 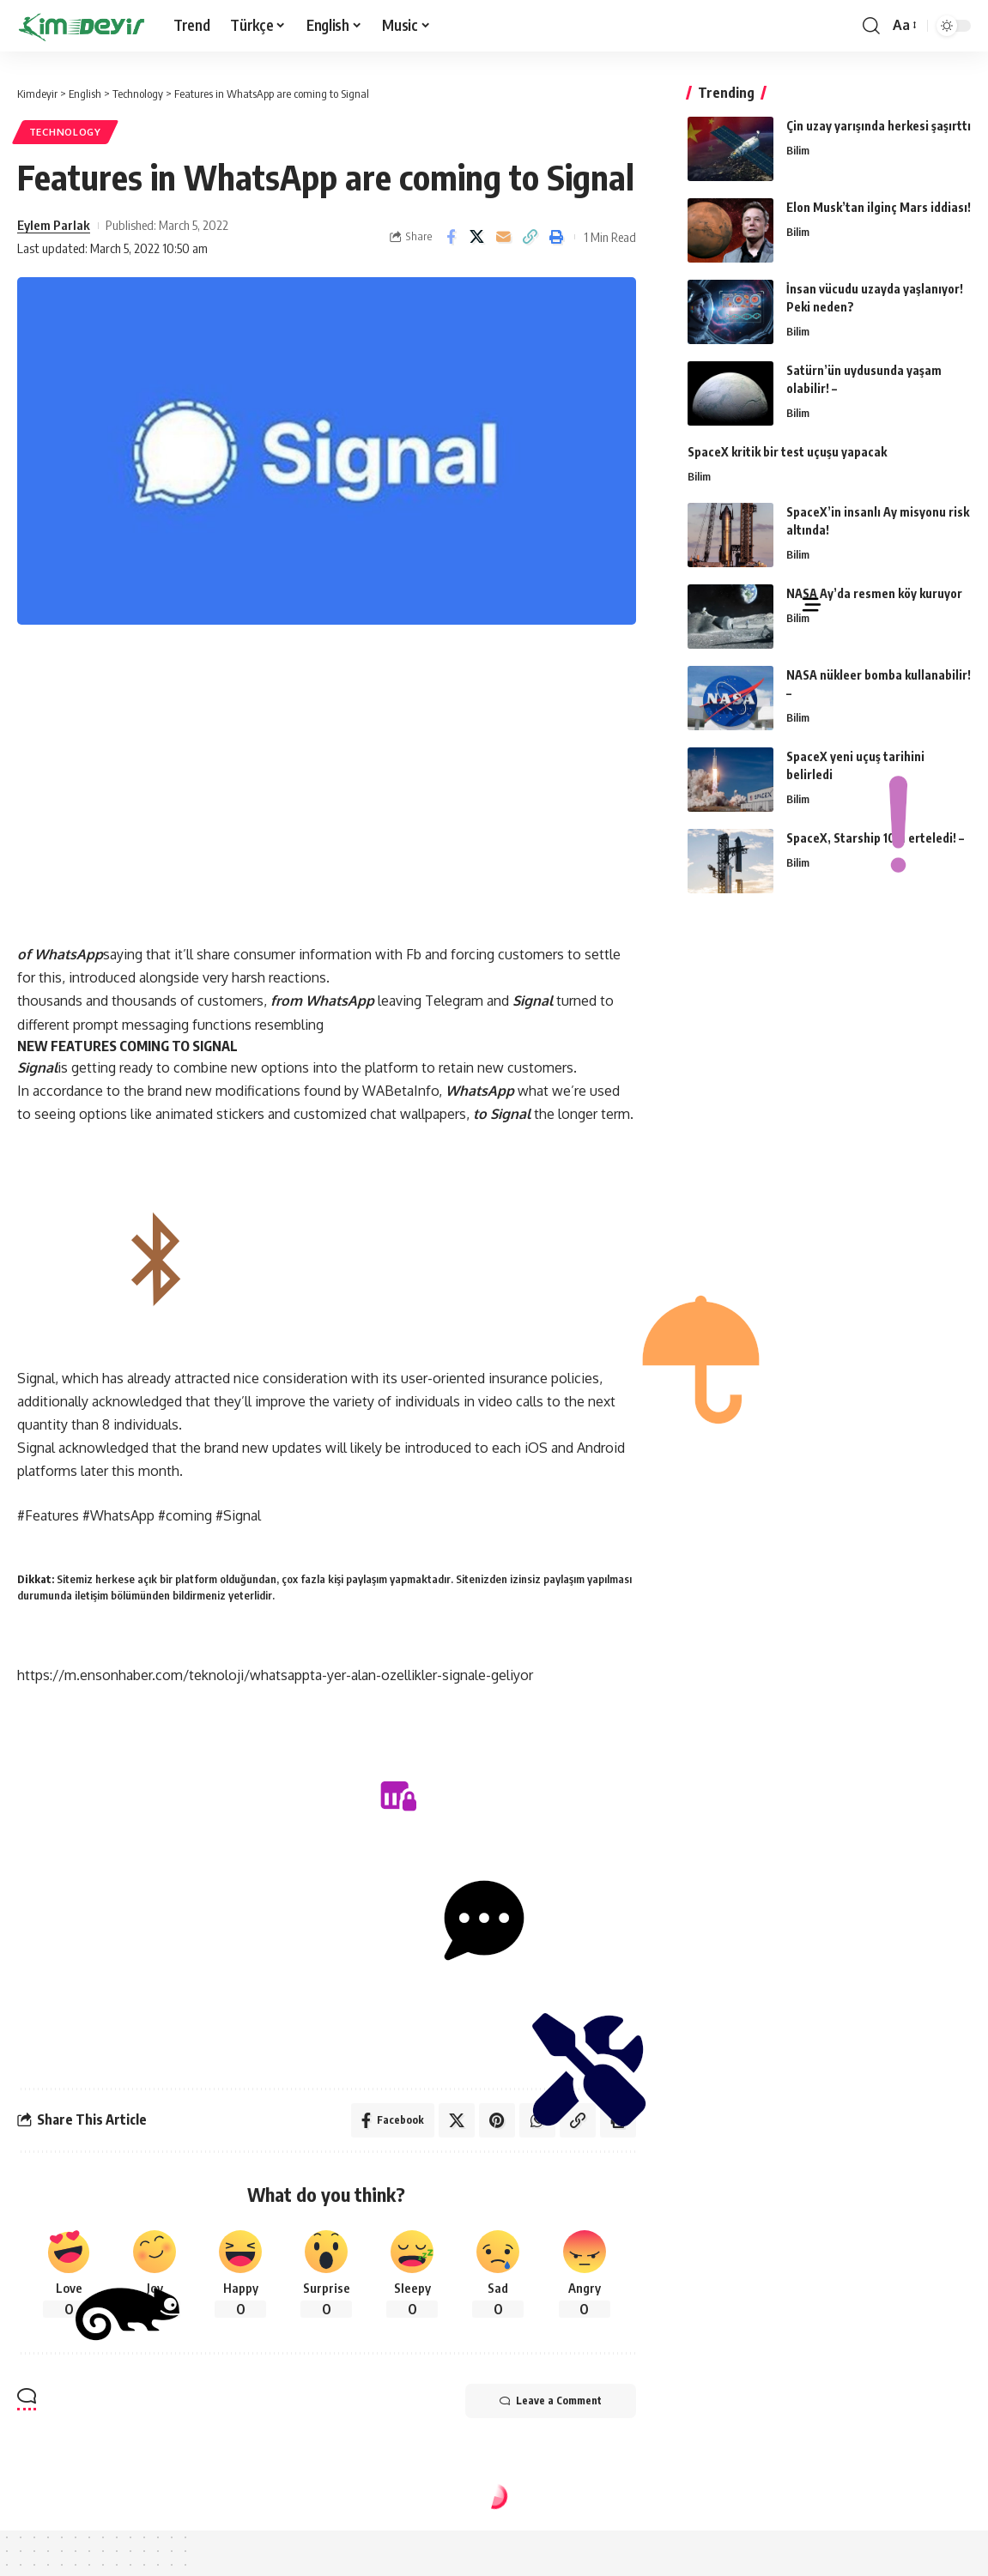 I want to click on access settings or configuration options, so click(x=589, y=2070).